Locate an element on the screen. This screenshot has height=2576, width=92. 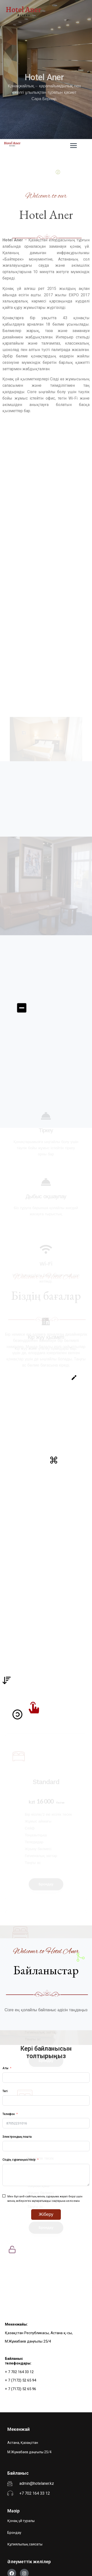
apply automatic enhancements or effects is located at coordinates (74, 1377).